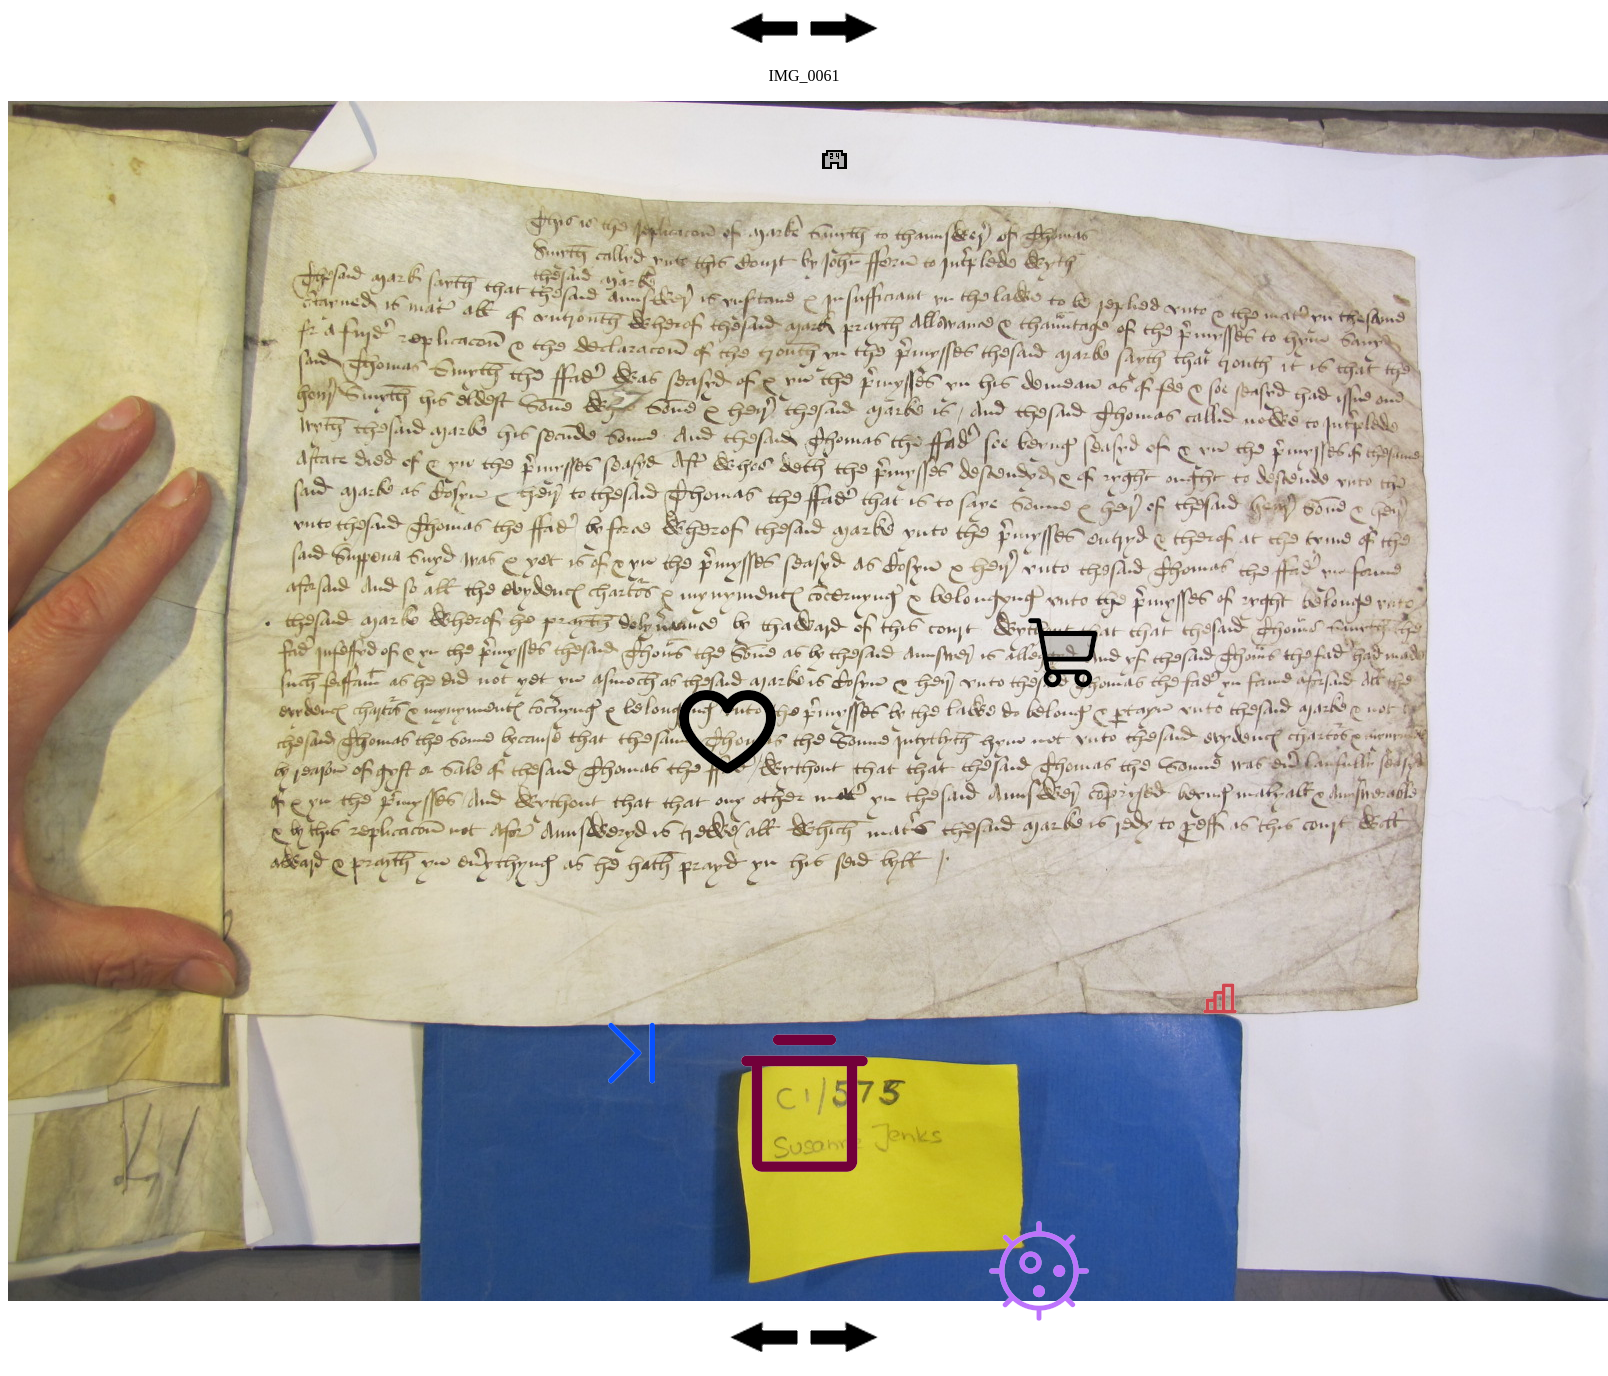 This screenshot has height=1376, width=1608. What do you see at coordinates (1039, 1271) in the screenshot?
I see `indicates virus or malware detected` at bounding box center [1039, 1271].